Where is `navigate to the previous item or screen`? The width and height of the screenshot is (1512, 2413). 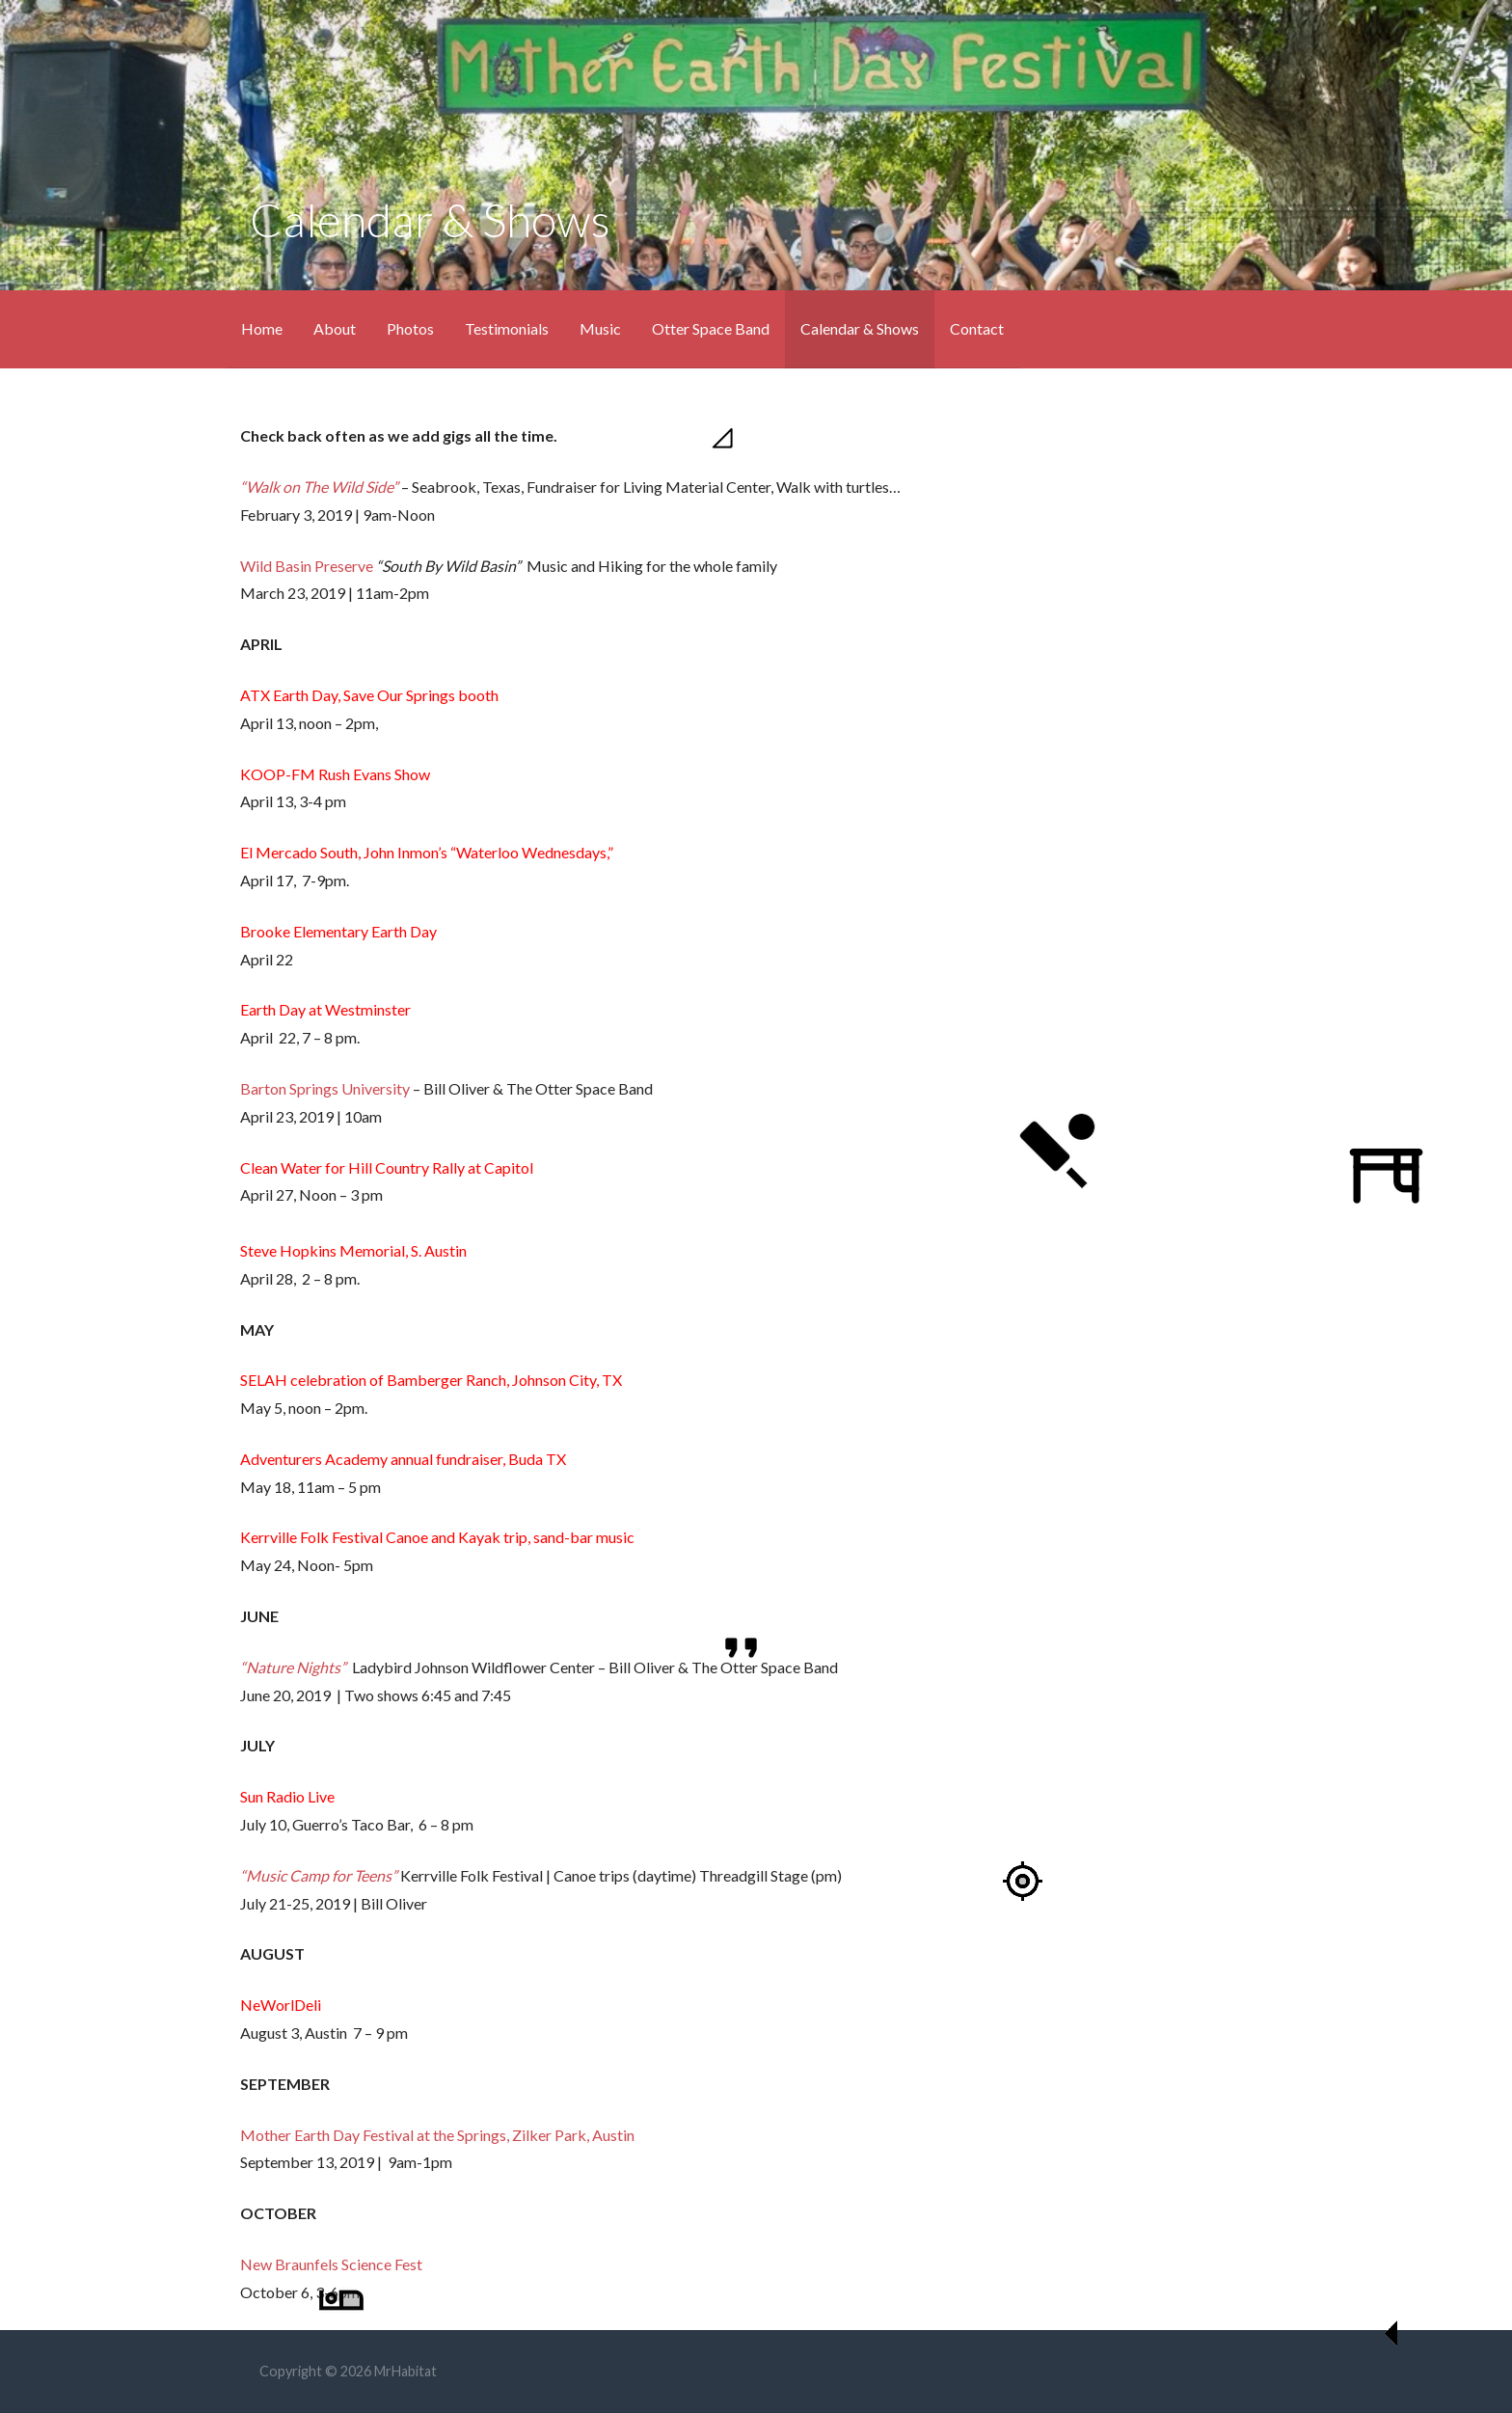
navigate to the previous item or screen is located at coordinates (1391, 2333).